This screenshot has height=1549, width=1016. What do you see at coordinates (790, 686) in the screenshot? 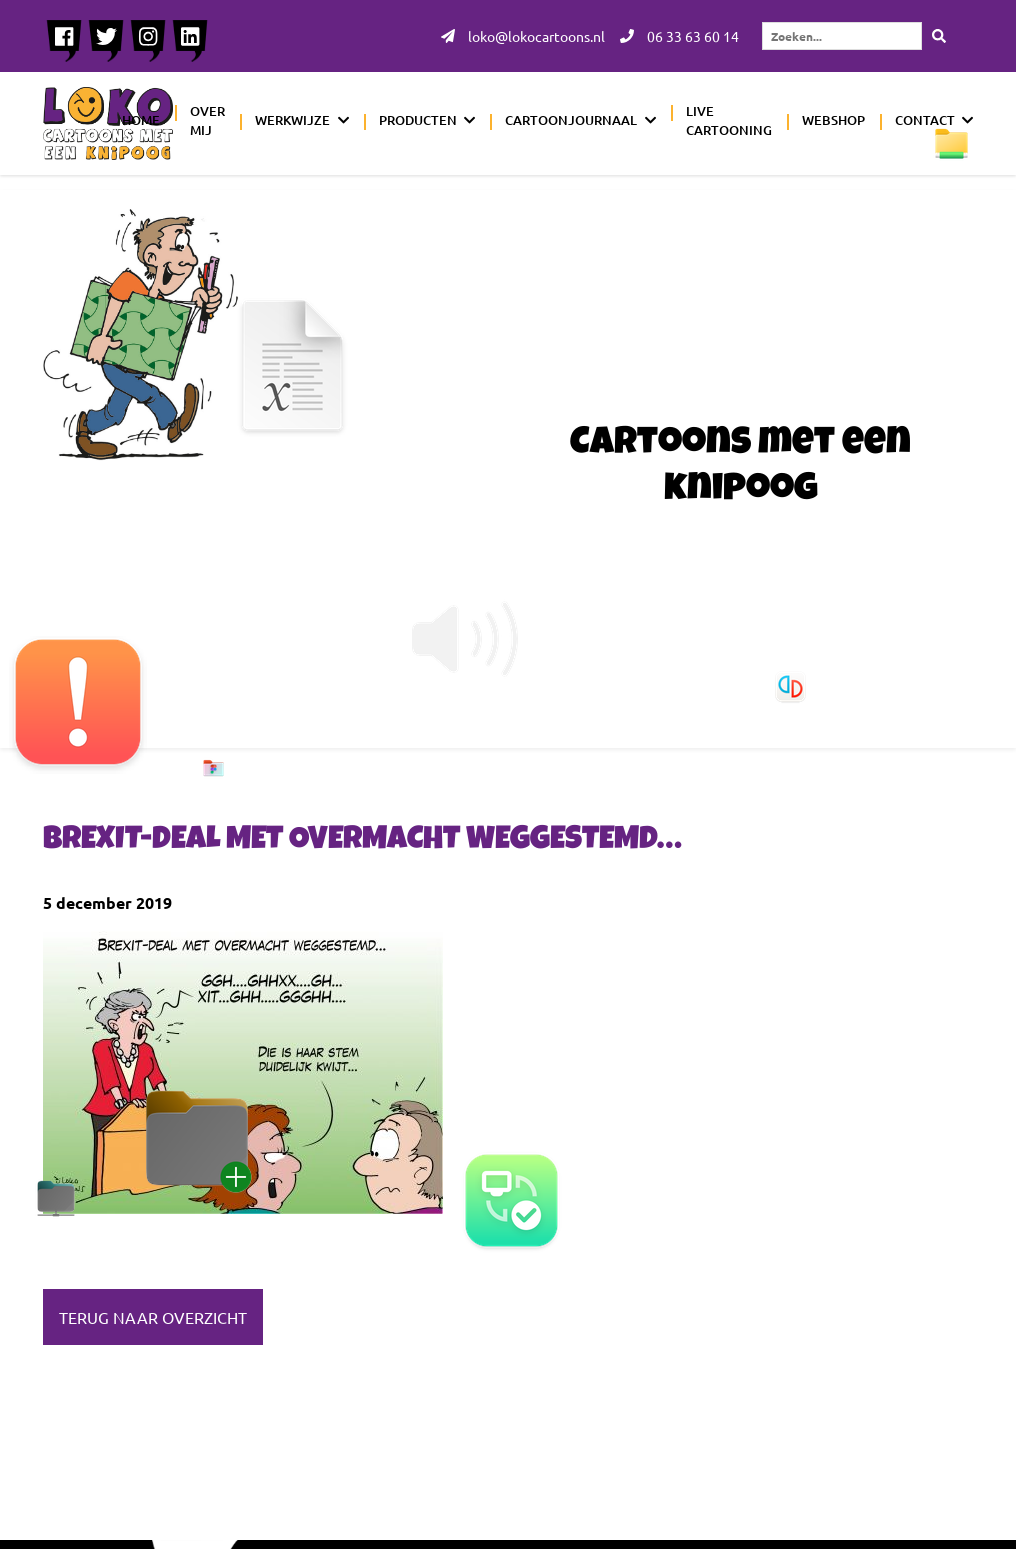
I see `launch yuzu nintendo switch emulator` at bounding box center [790, 686].